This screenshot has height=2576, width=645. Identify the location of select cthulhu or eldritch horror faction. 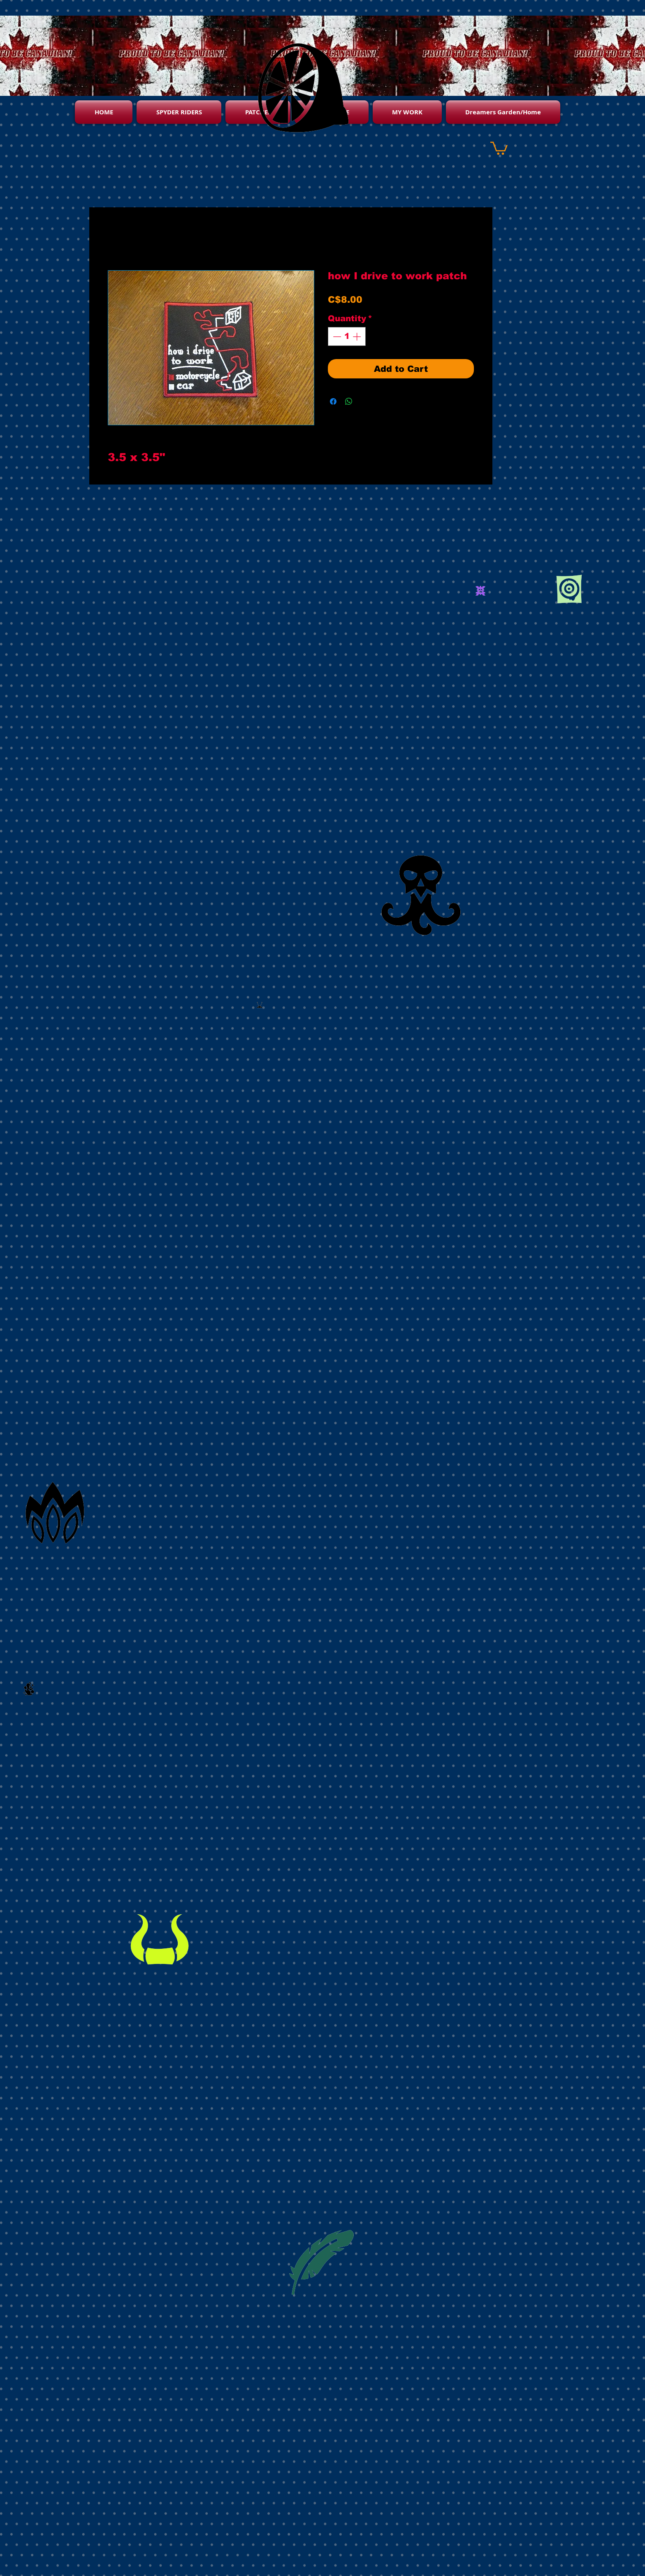
(421, 895).